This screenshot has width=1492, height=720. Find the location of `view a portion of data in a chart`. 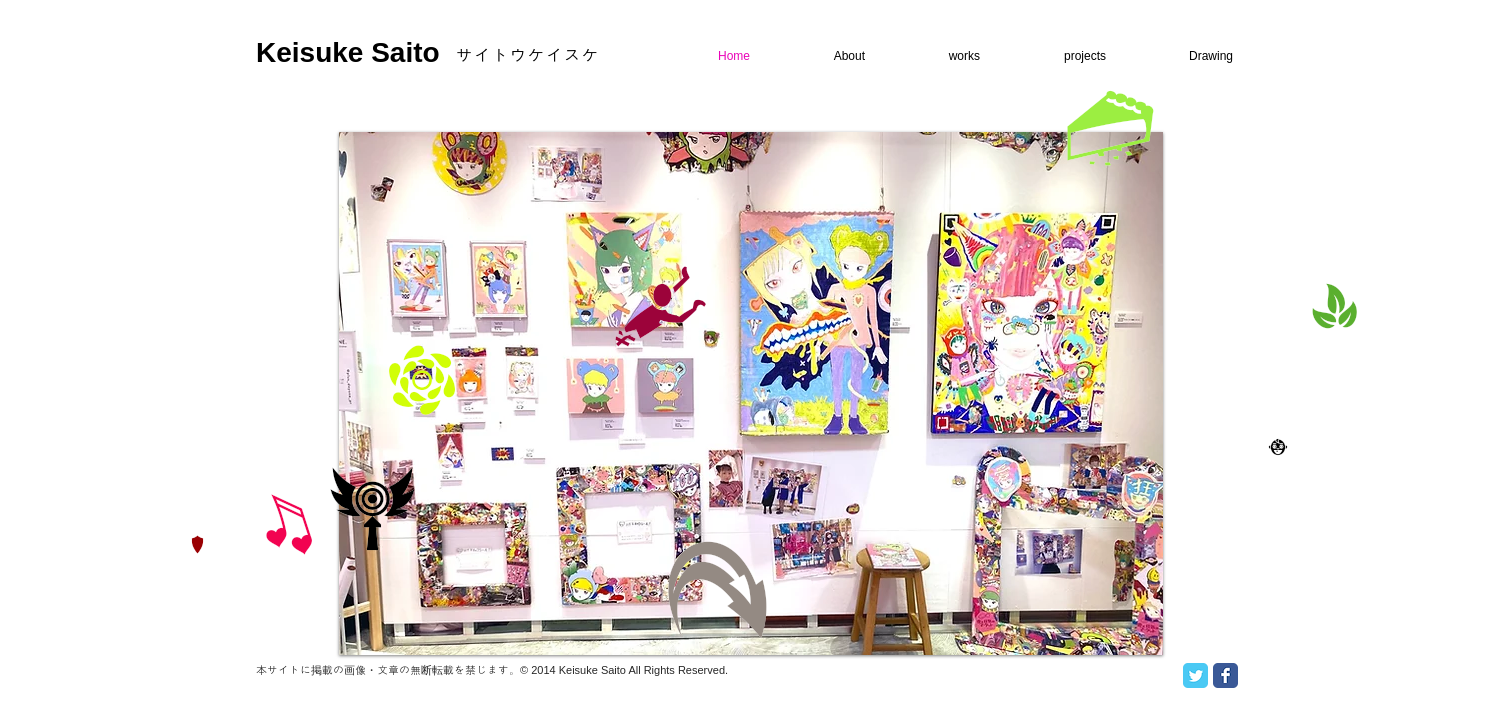

view a portion of data in a chart is located at coordinates (1110, 123).